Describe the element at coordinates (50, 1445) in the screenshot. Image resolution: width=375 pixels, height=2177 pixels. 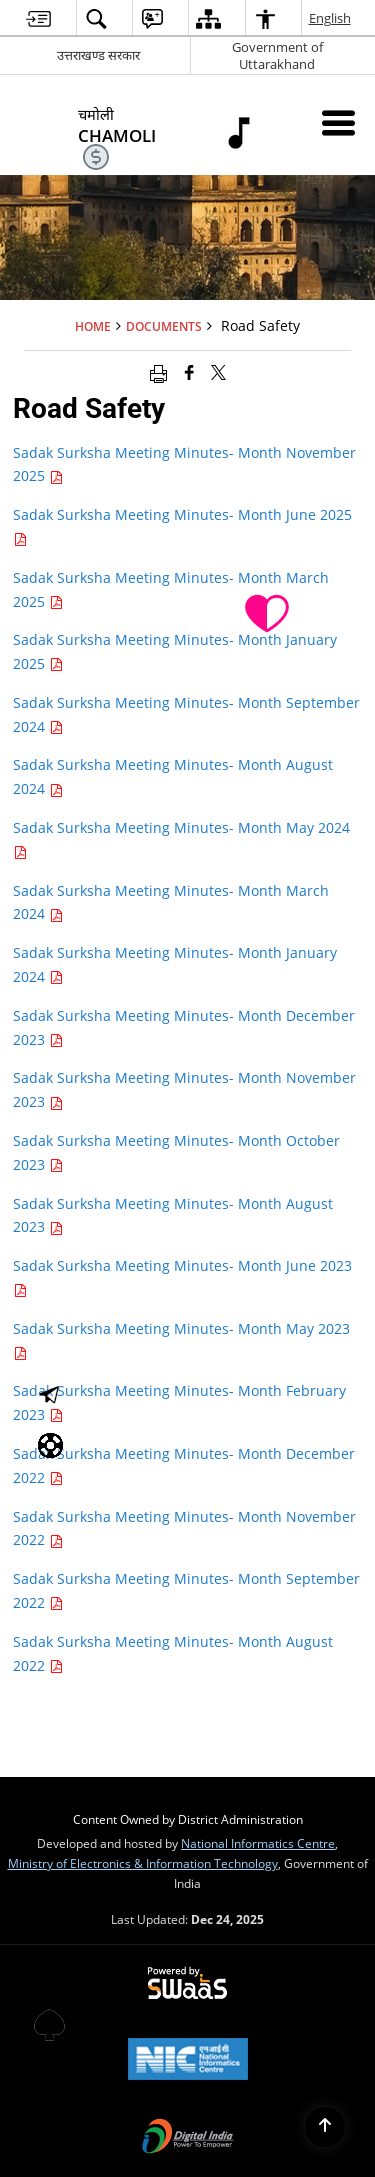
I see `access help and support options` at that location.